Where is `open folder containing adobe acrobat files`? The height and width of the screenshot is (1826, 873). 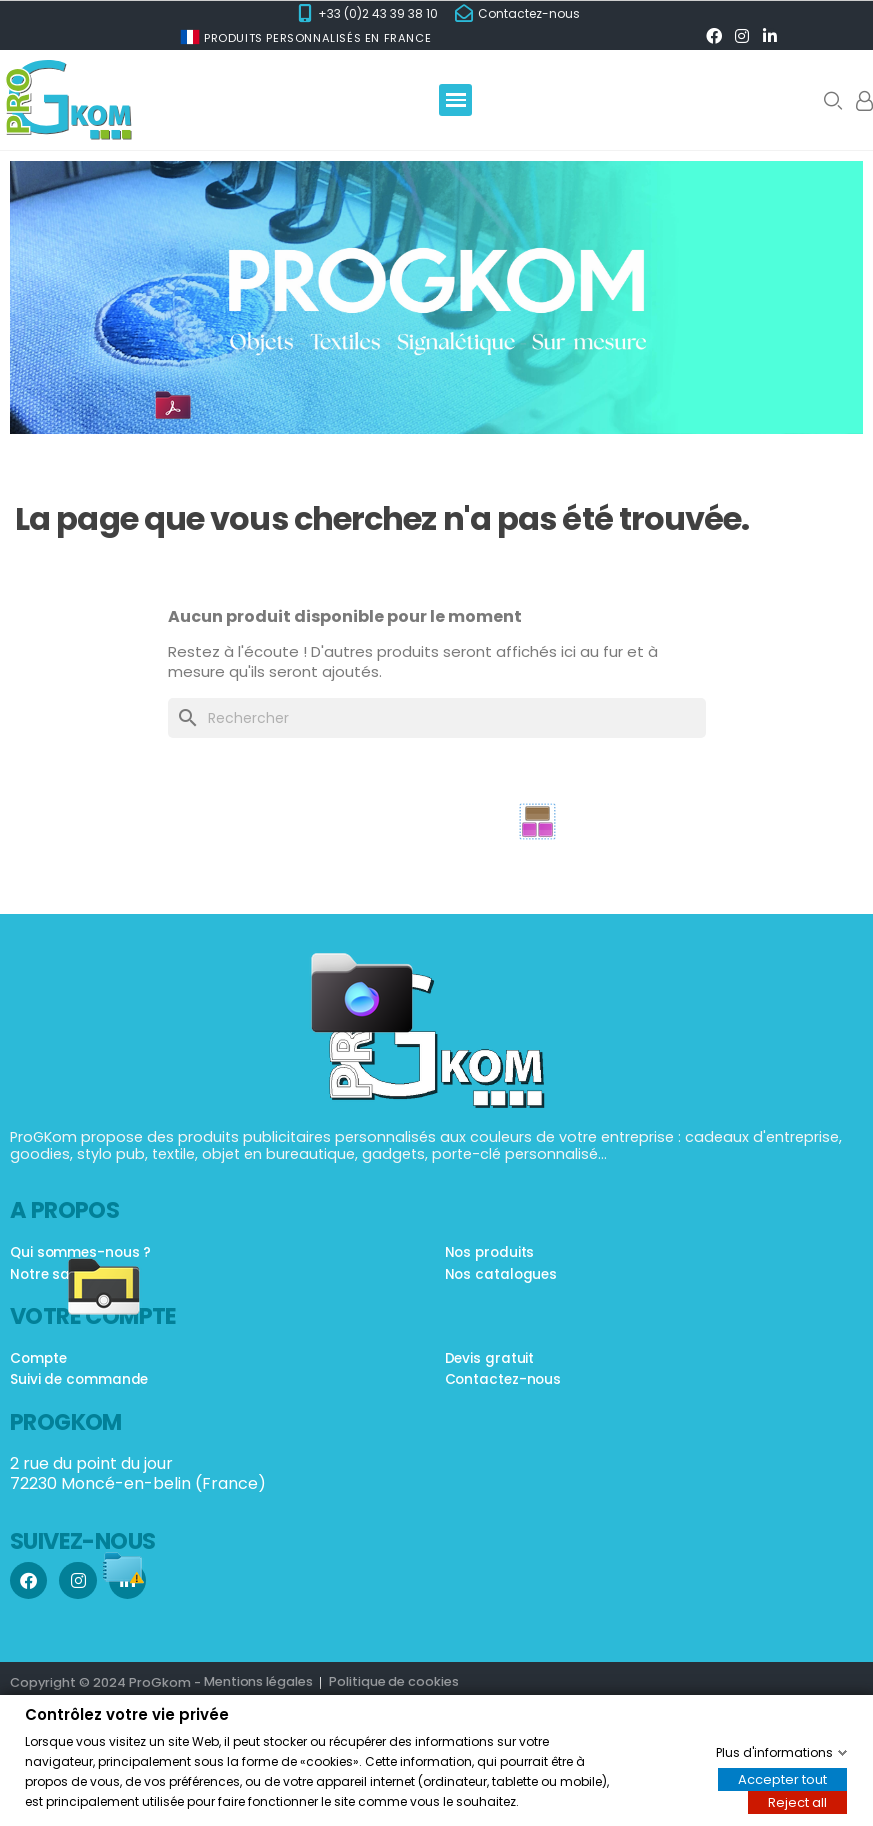
open folder containing adobe acrobat files is located at coordinates (173, 406).